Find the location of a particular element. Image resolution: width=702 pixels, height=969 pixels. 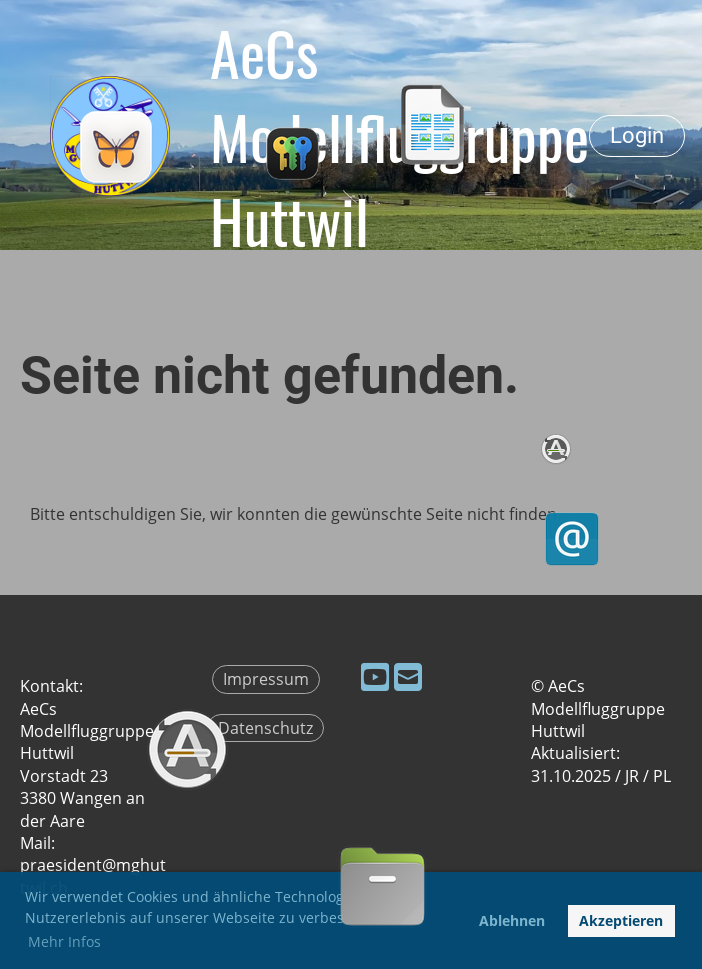

open the passwords app is located at coordinates (292, 153).